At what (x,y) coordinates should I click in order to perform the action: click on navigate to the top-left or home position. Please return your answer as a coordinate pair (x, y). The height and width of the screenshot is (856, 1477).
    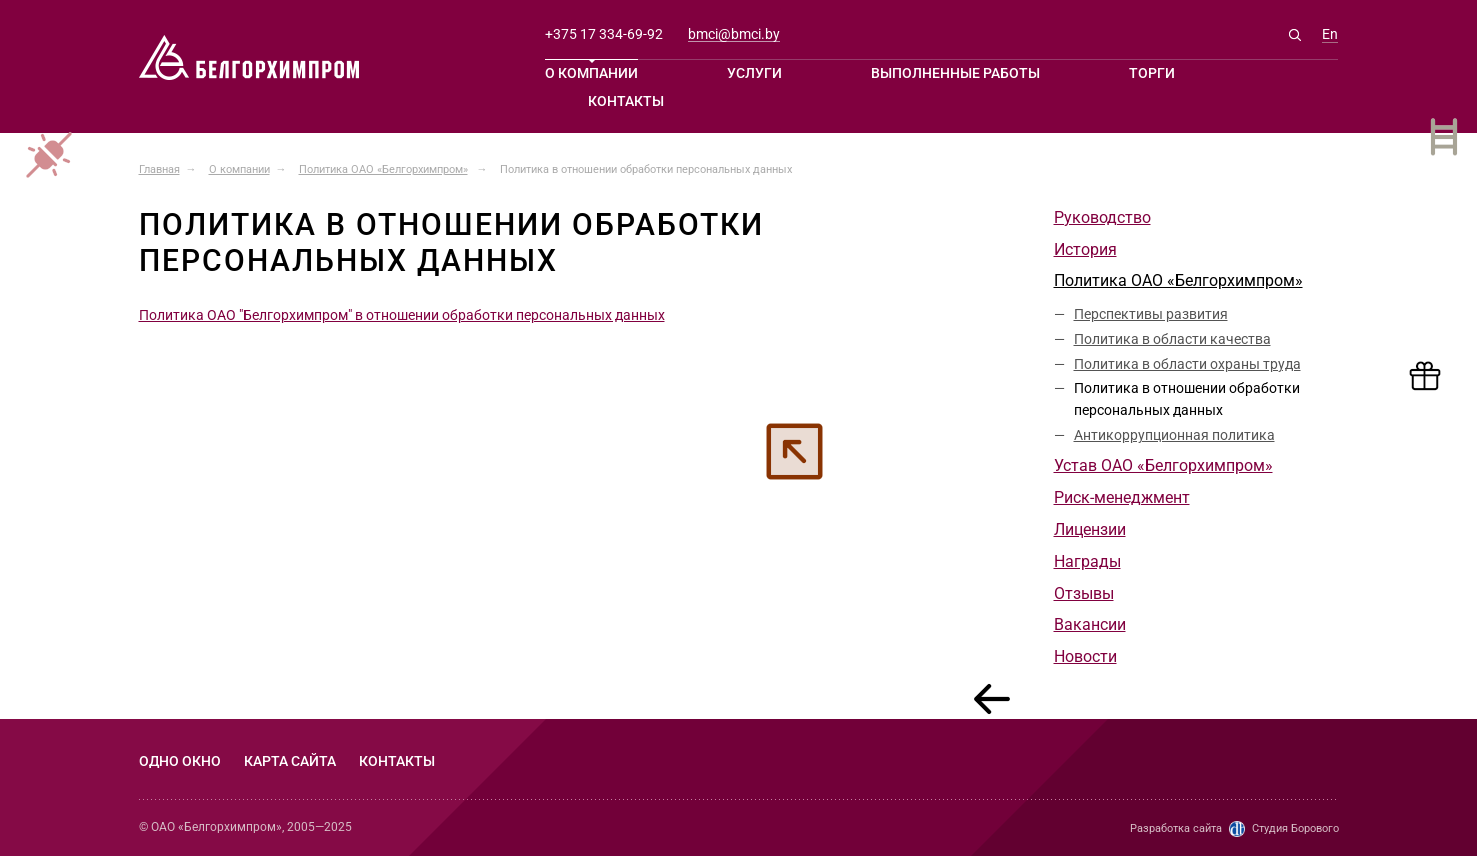
    Looking at the image, I should click on (794, 451).